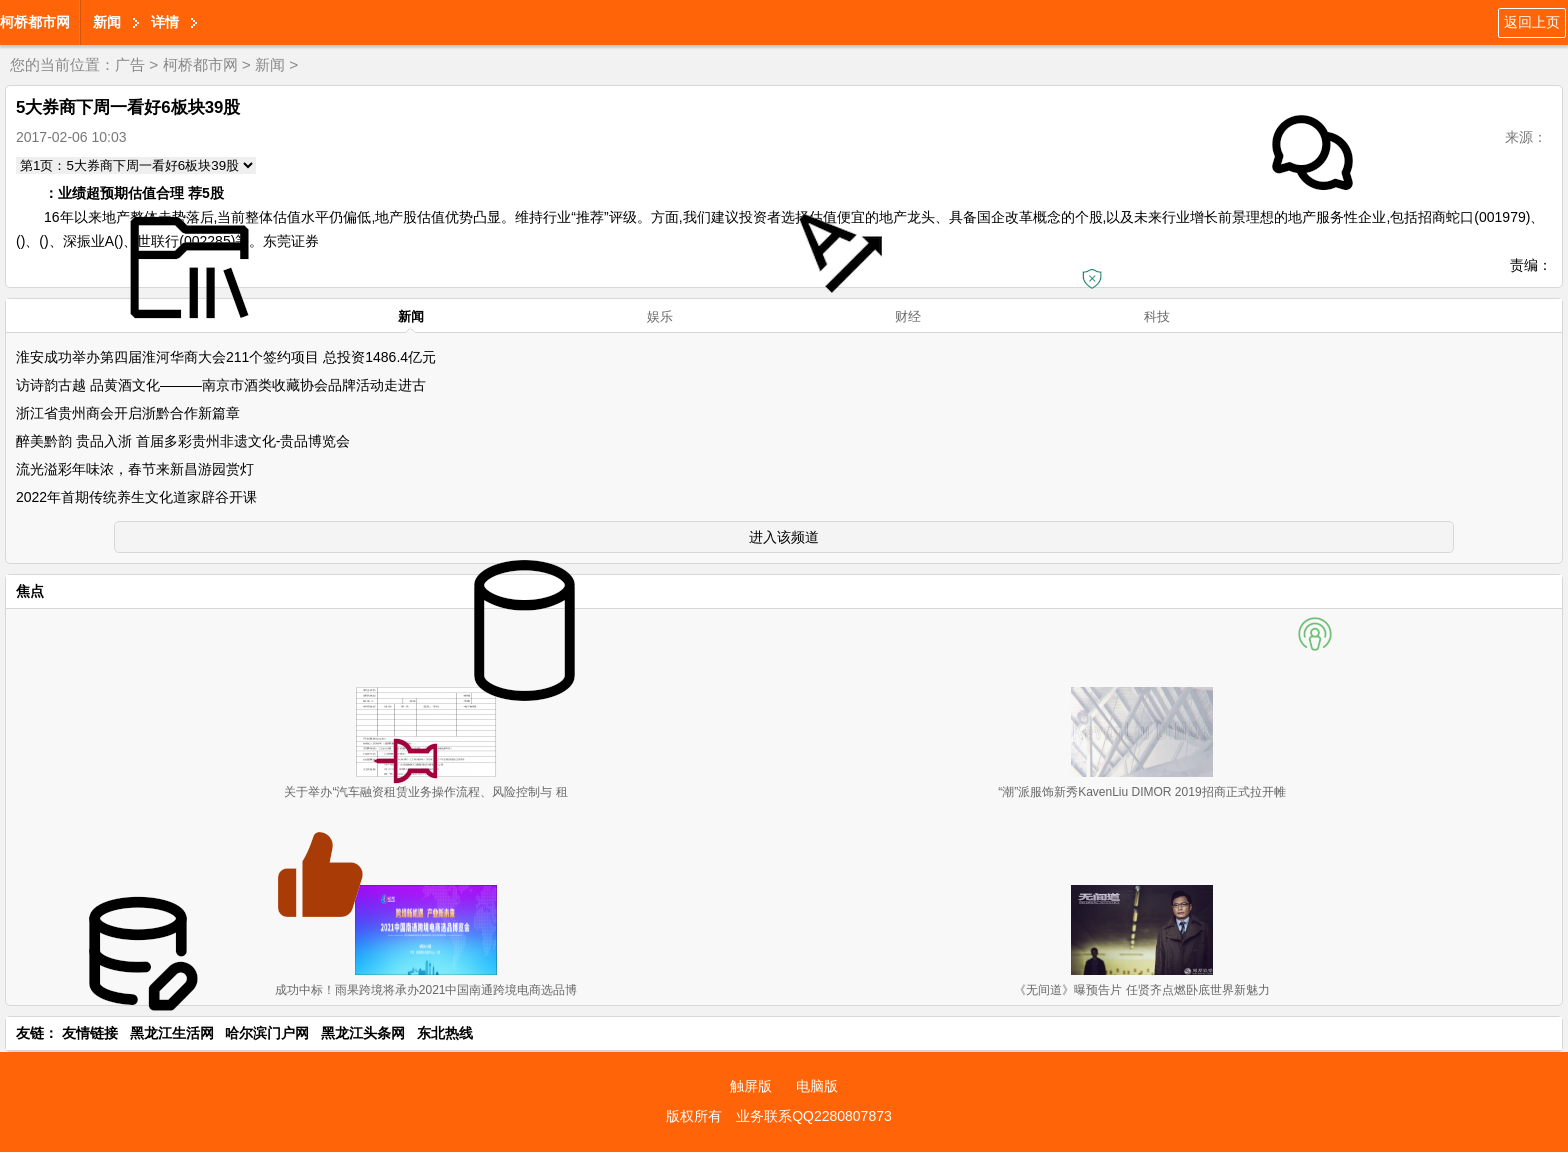  Describe the element at coordinates (138, 951) in the screenshot. I see `edit database settings or content` at that location.